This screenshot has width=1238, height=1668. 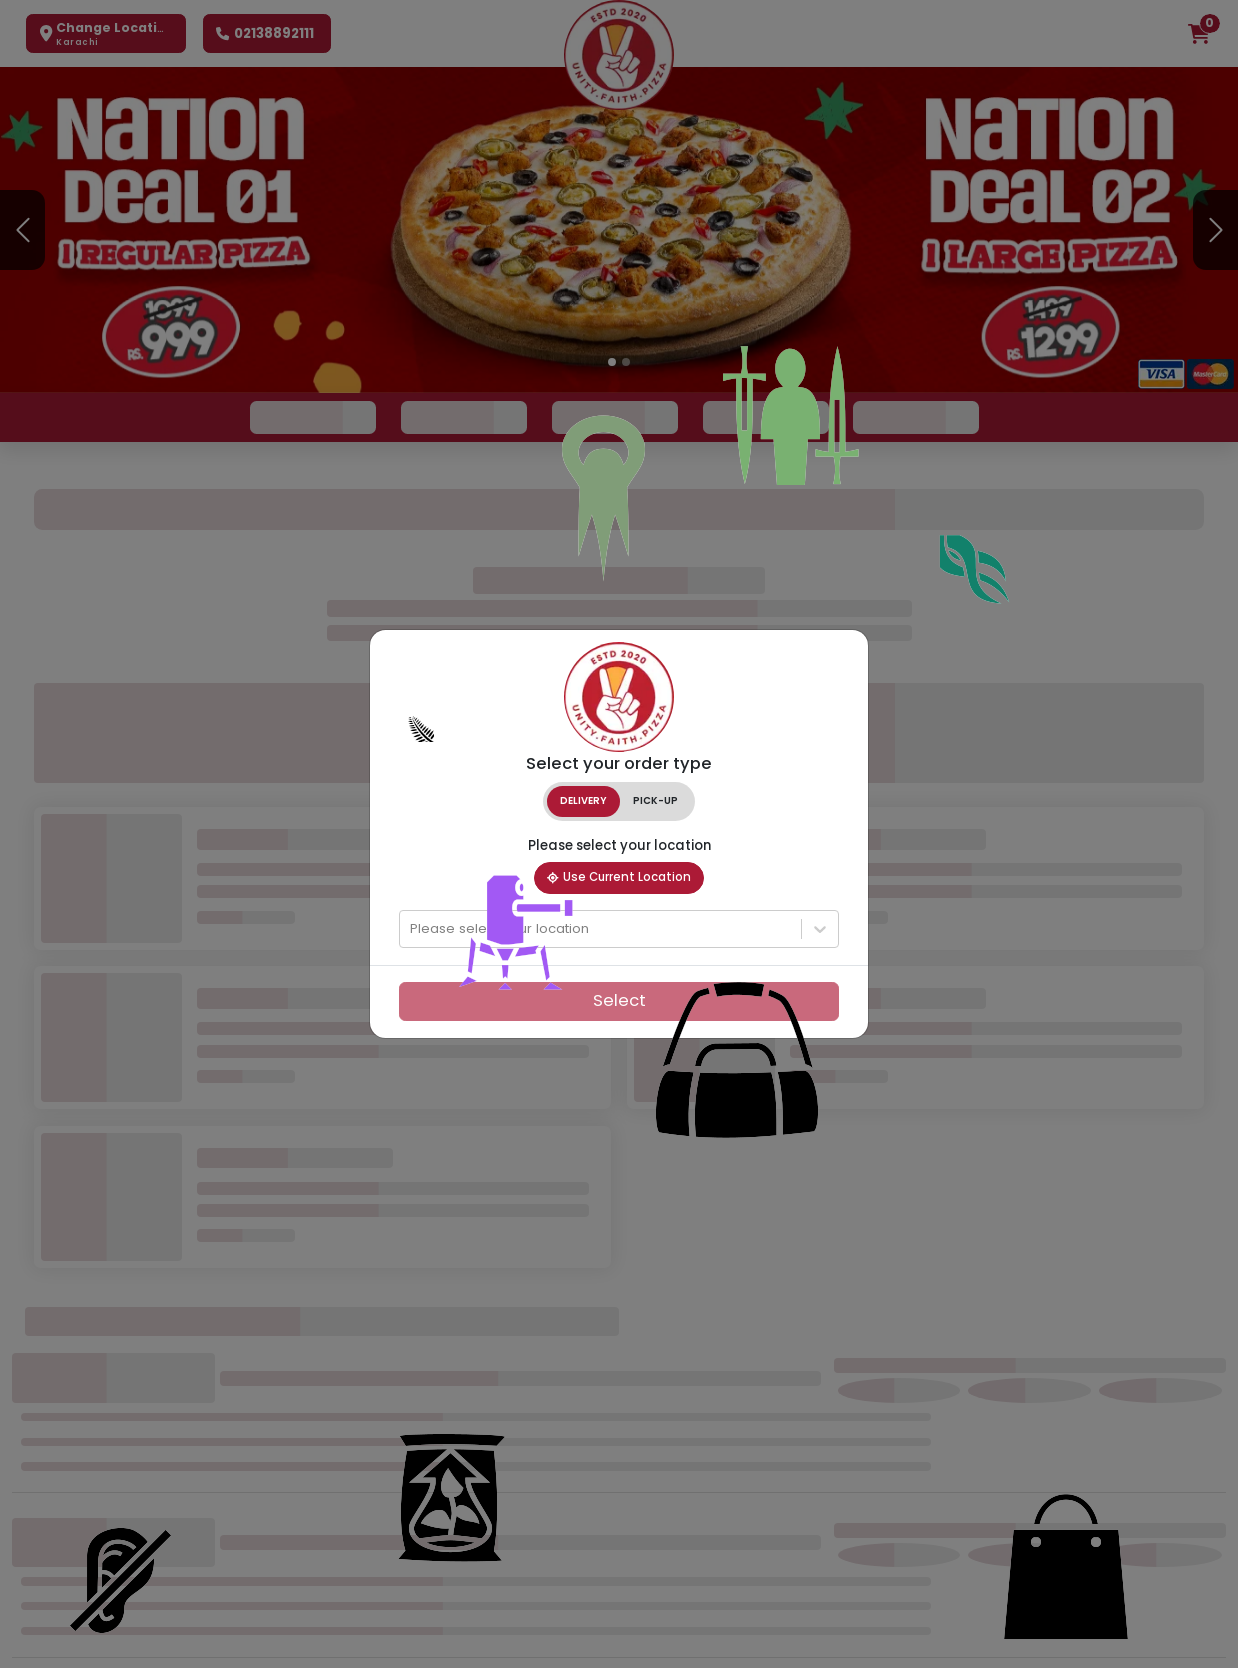 I want to click on view your shopping cart, so click(x=1066, y=1567).